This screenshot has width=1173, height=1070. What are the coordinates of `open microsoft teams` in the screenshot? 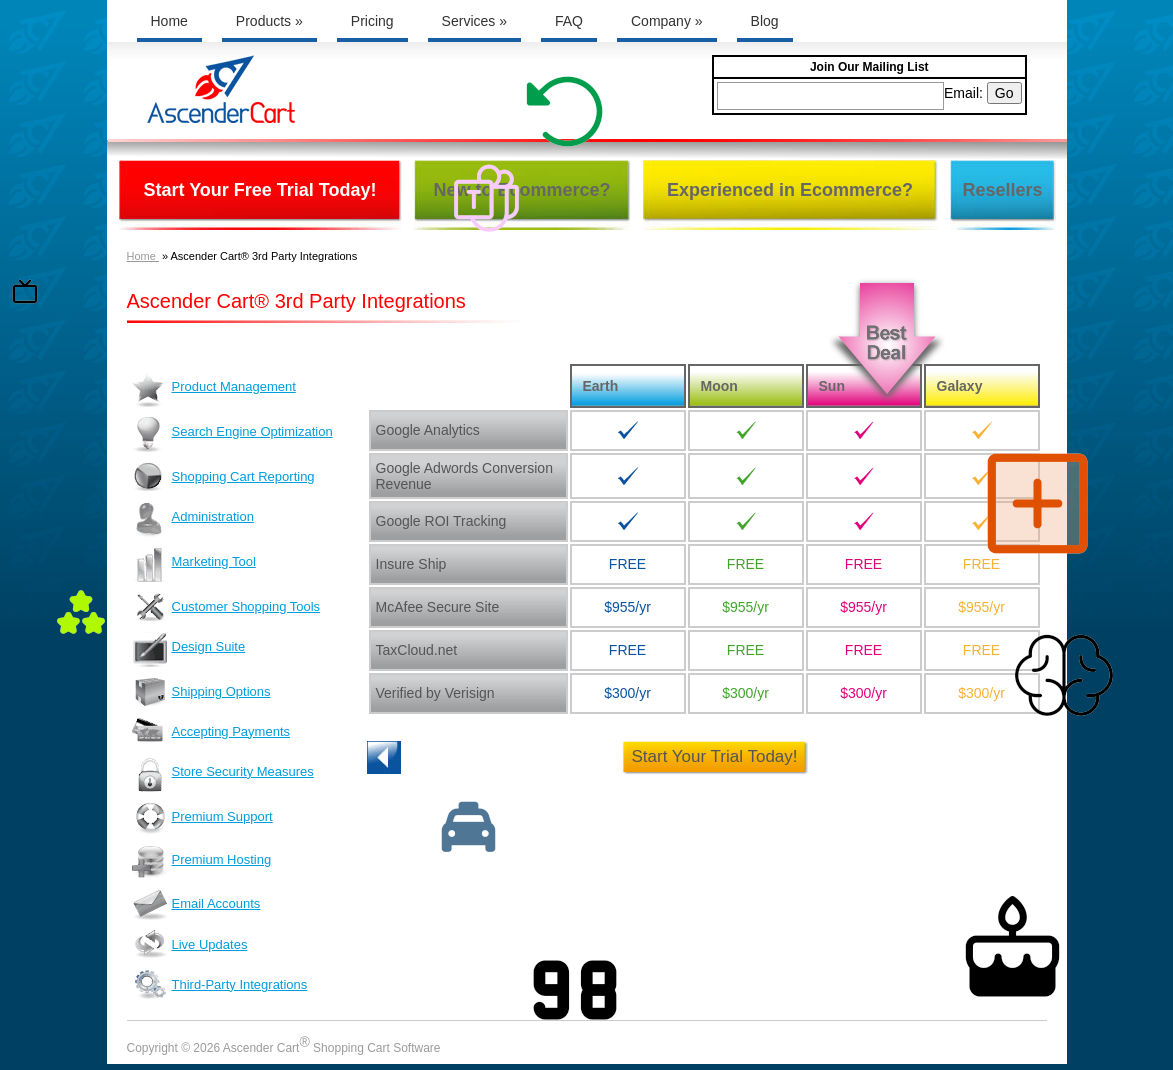 It's located at (486, 199).